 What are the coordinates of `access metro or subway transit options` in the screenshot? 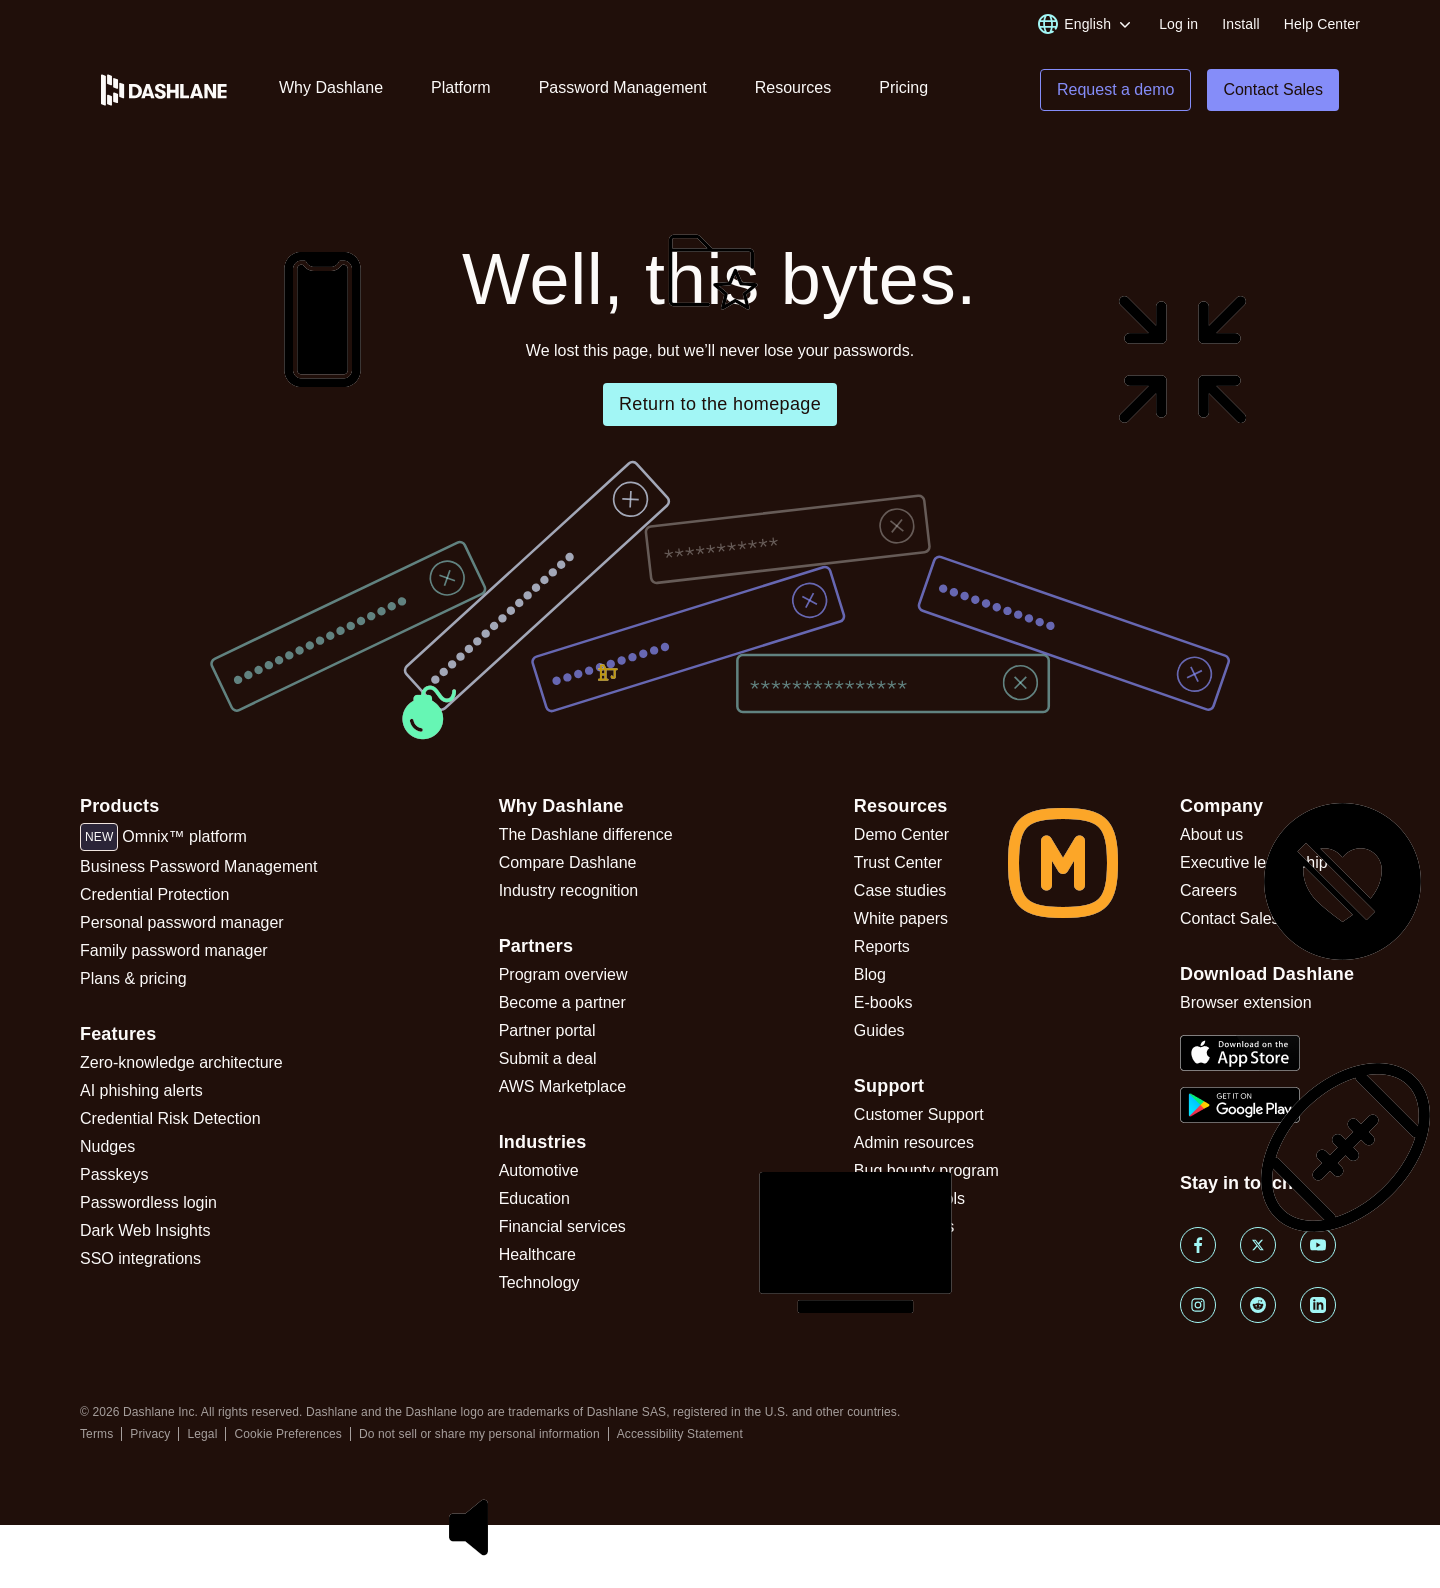 It's located at (1063, 863).